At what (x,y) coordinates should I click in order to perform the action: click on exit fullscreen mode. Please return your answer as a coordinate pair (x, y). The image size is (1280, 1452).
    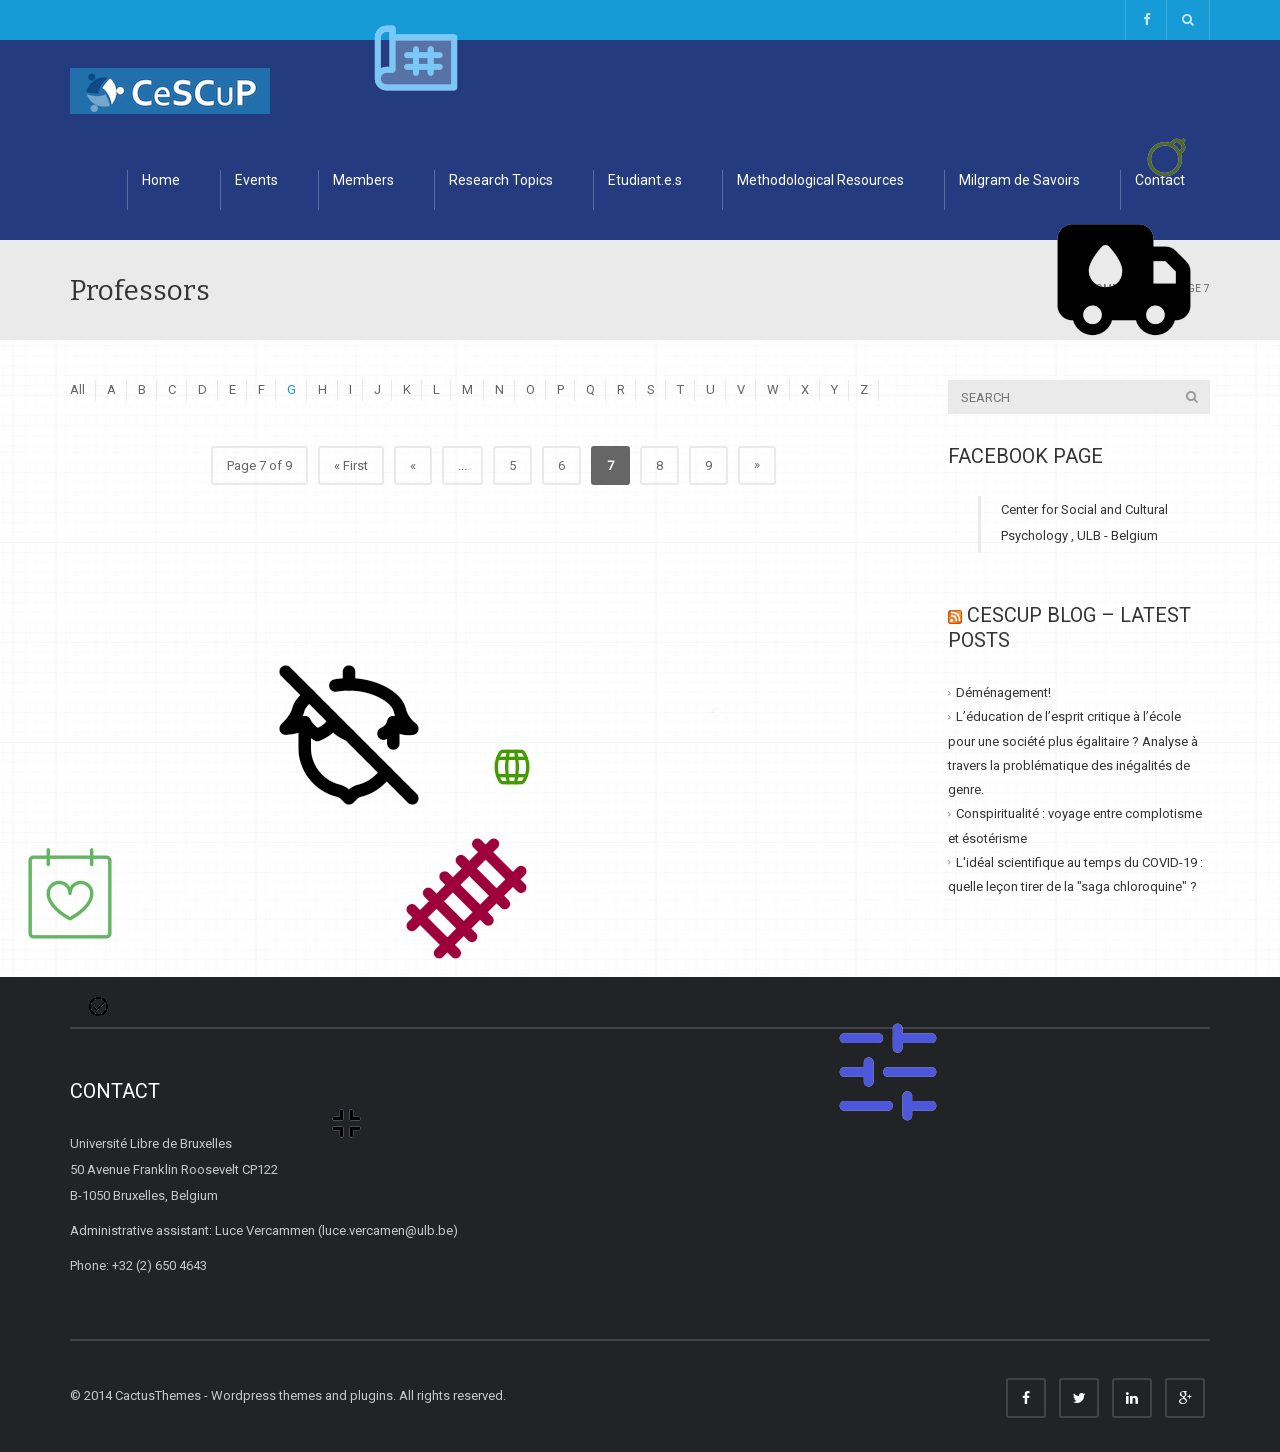
    Looking at the image, I should click on (346, 1123).